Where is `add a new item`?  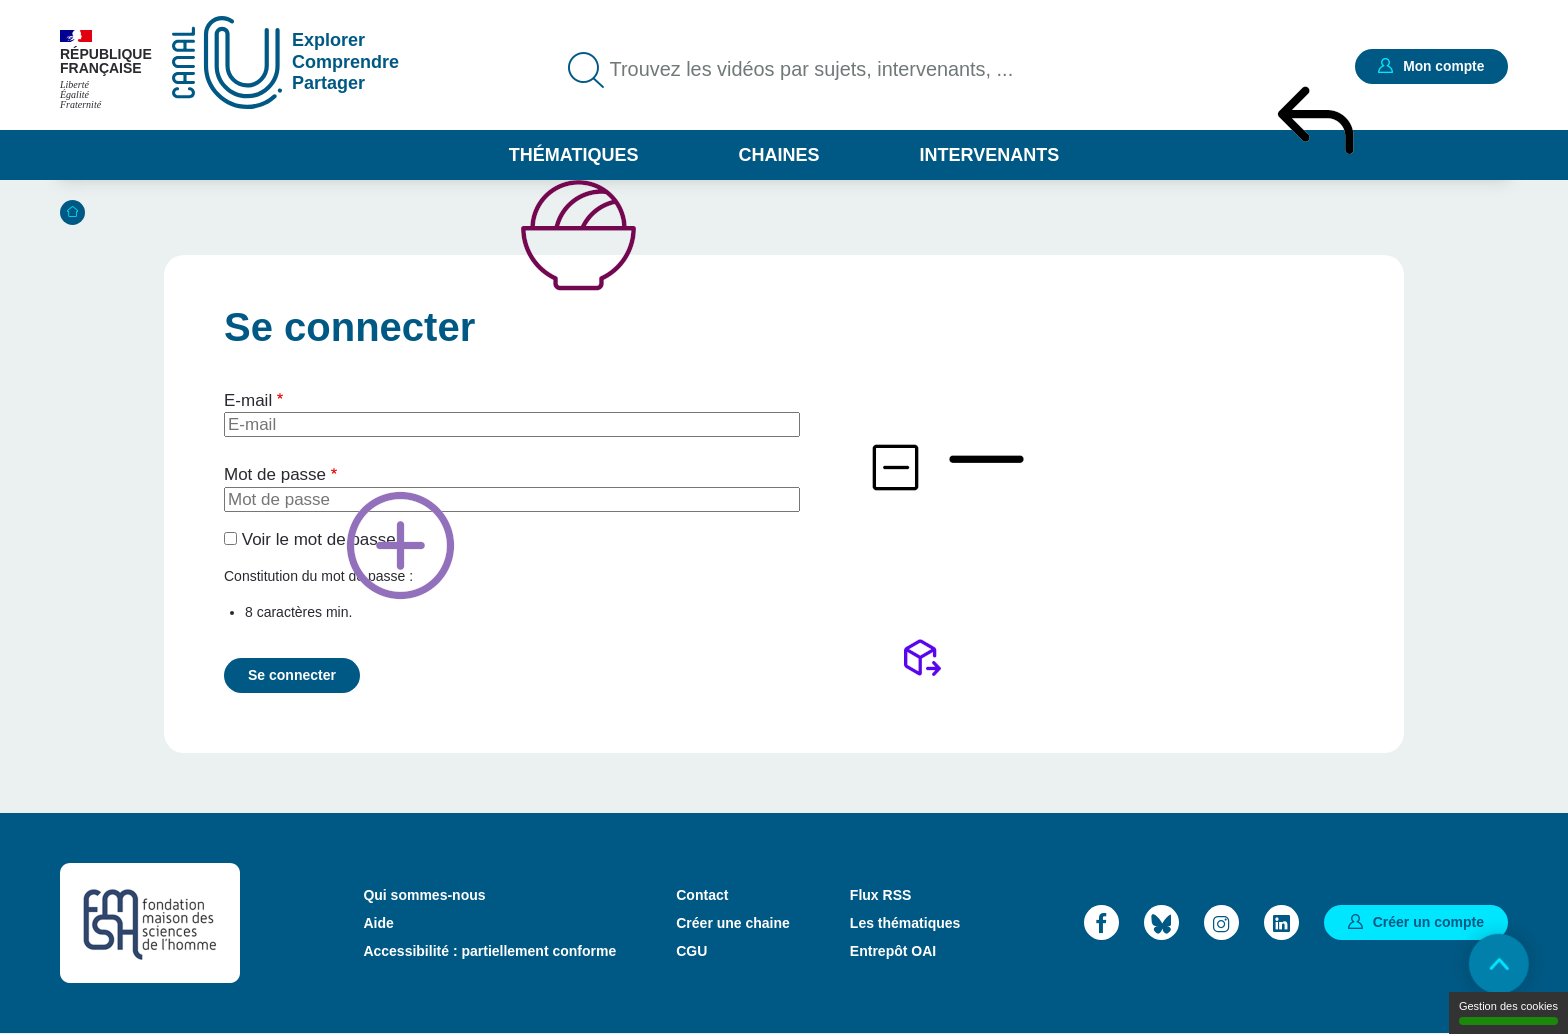
add a new item is located at coordinates (400, 545).